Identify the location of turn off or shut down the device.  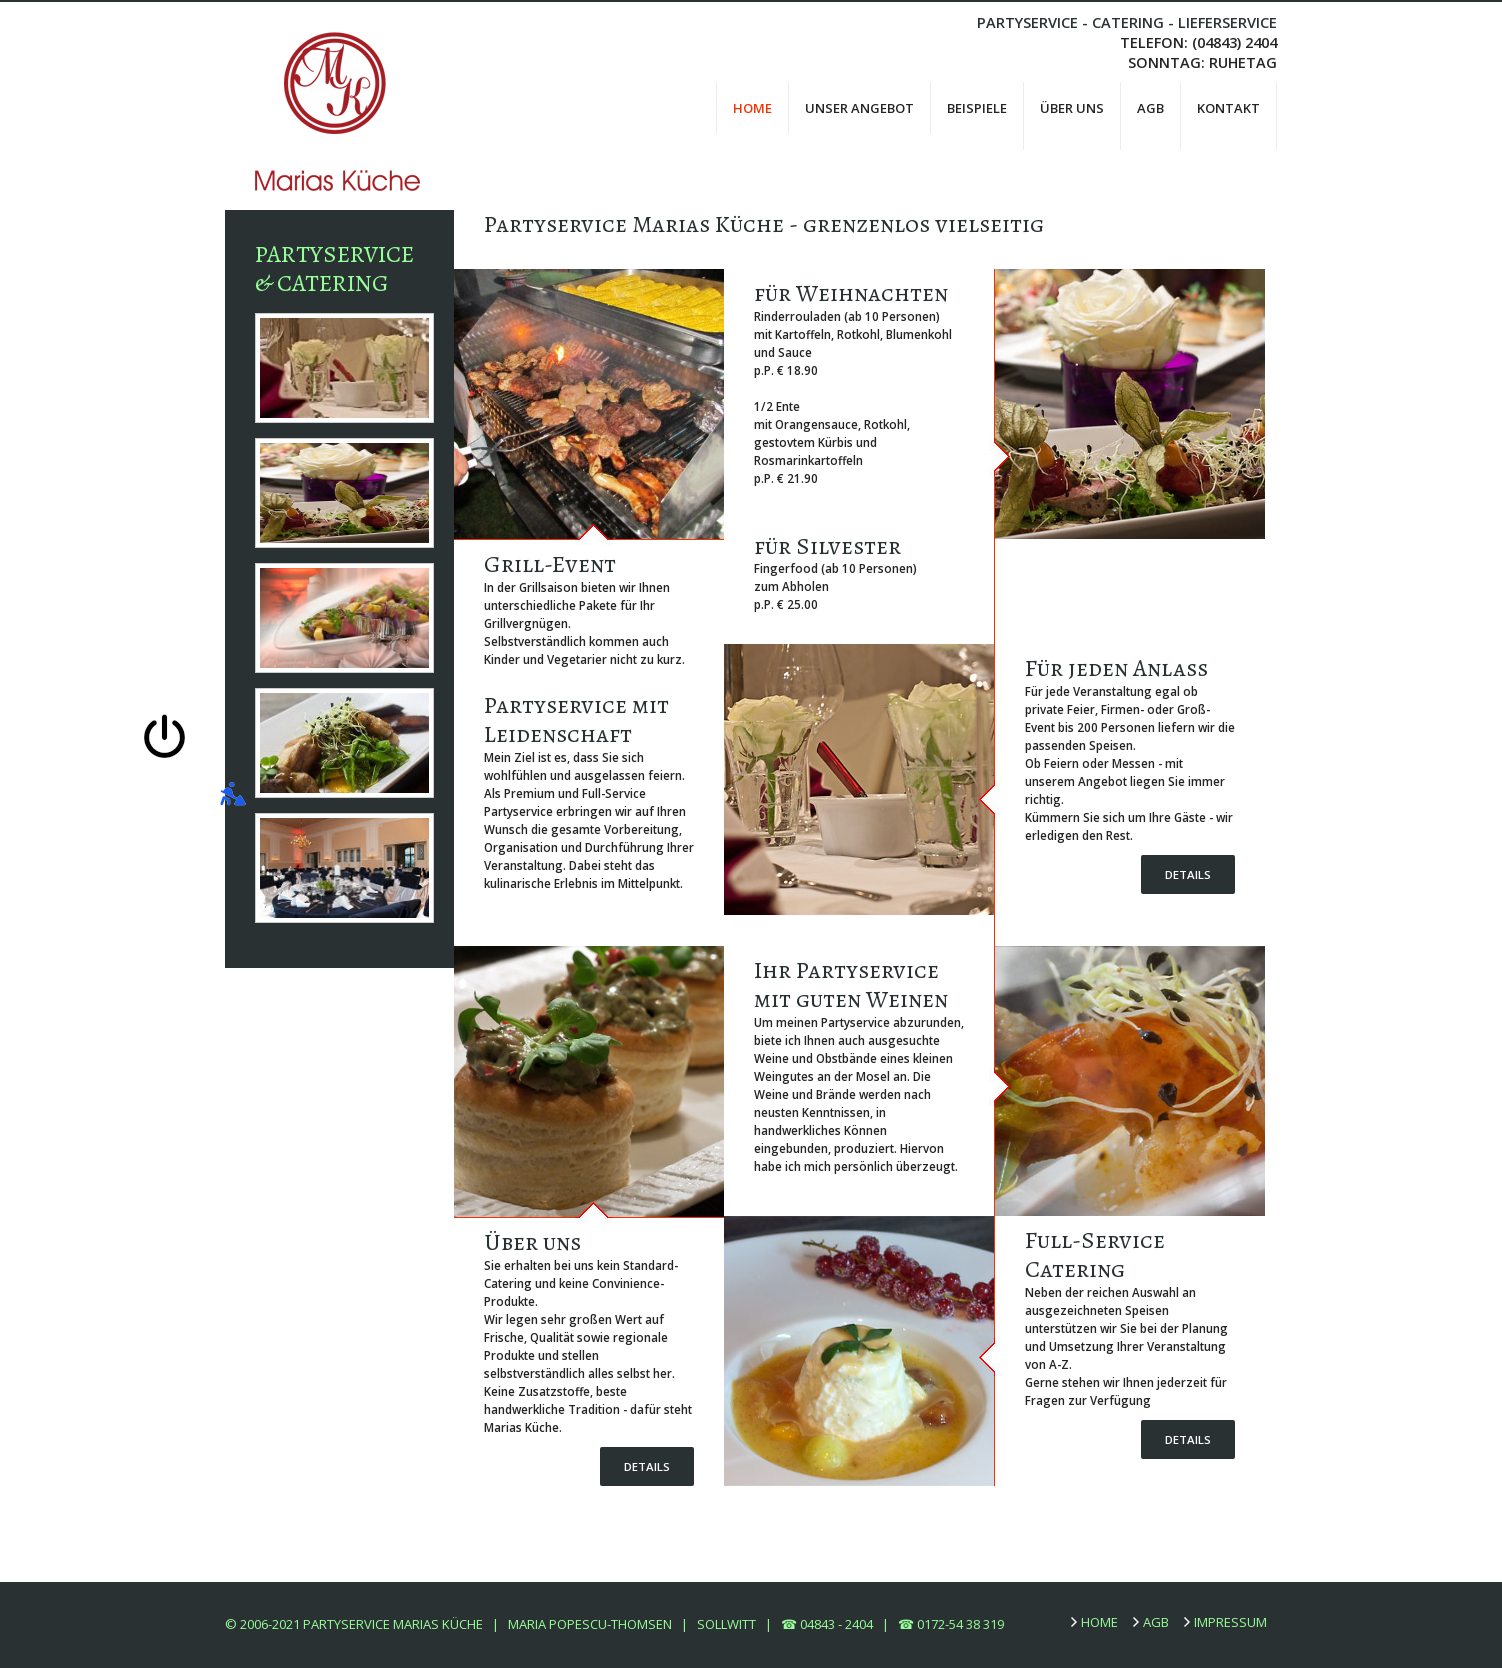
(164, 737).